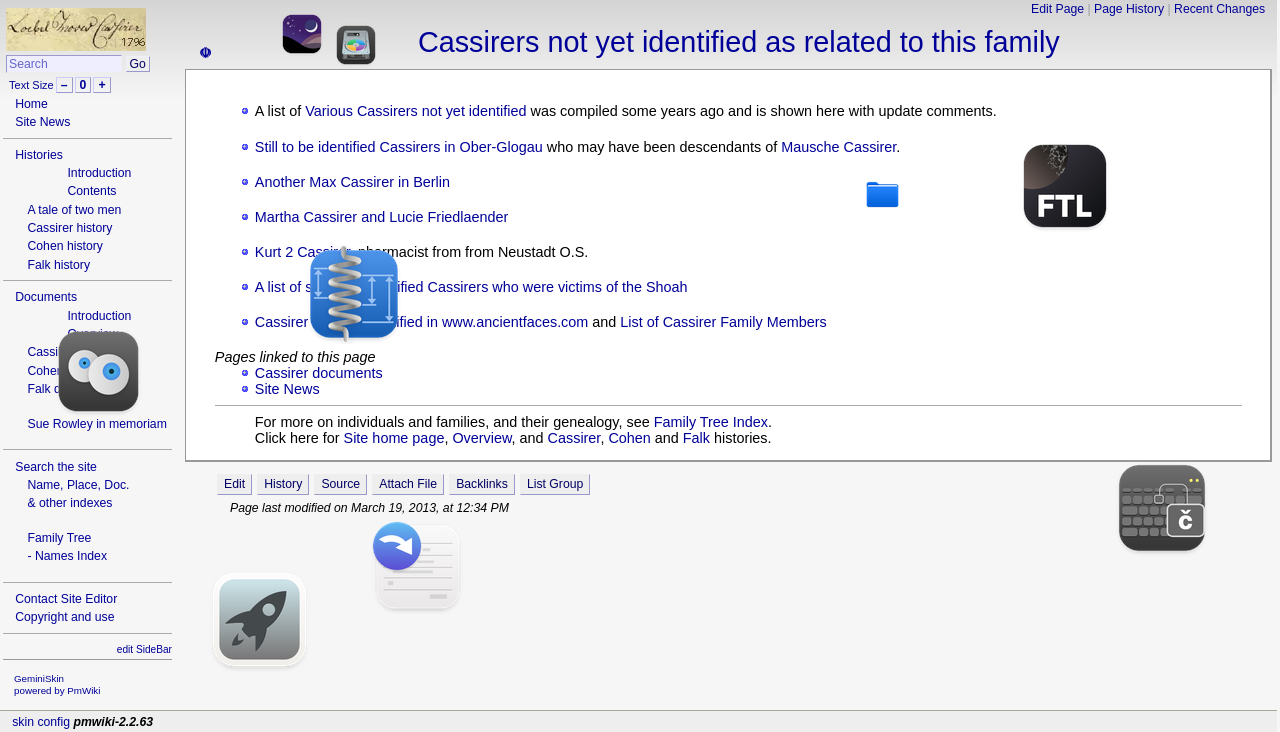 The image size is (1280, 732). I want to click on open disk usage analyzer, so click(356, 45).